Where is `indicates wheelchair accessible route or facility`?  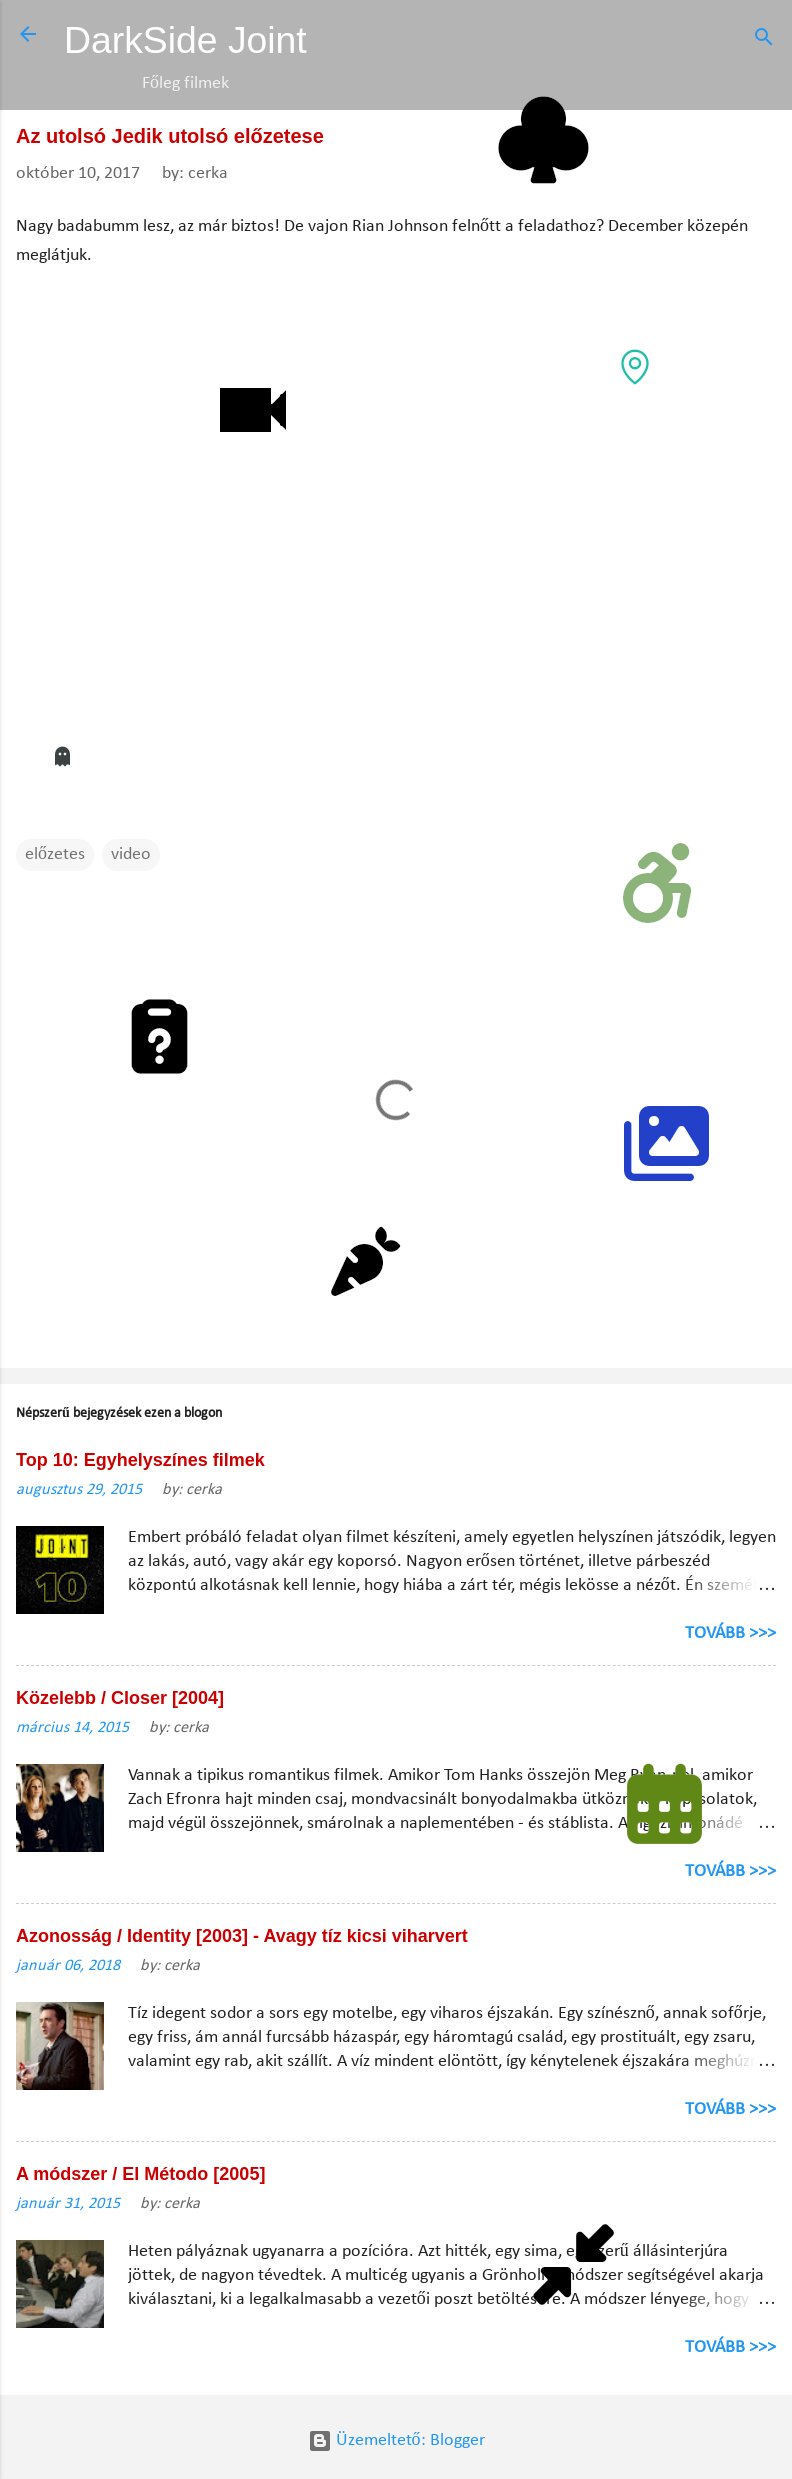 indicates wheelchair accessible route or facility is located at coordinates (658, 883).